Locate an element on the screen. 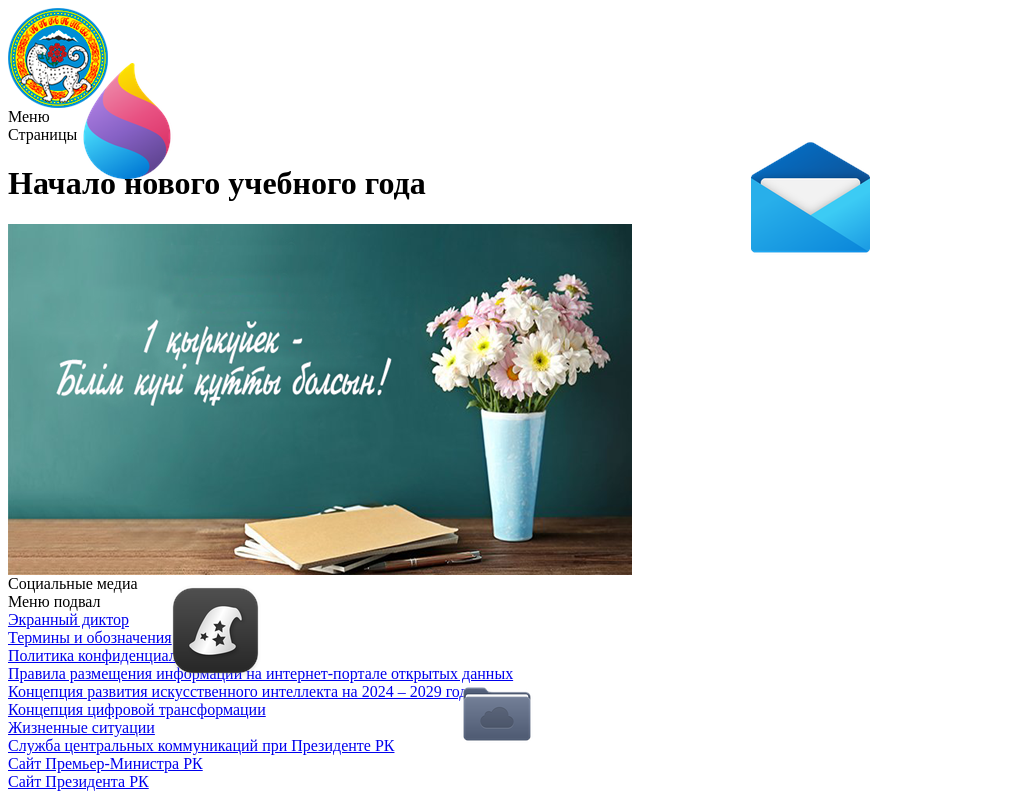 The width and height of the screenshot is (1024, 799). open Paint 3D application is located at coordinates (127, 121).